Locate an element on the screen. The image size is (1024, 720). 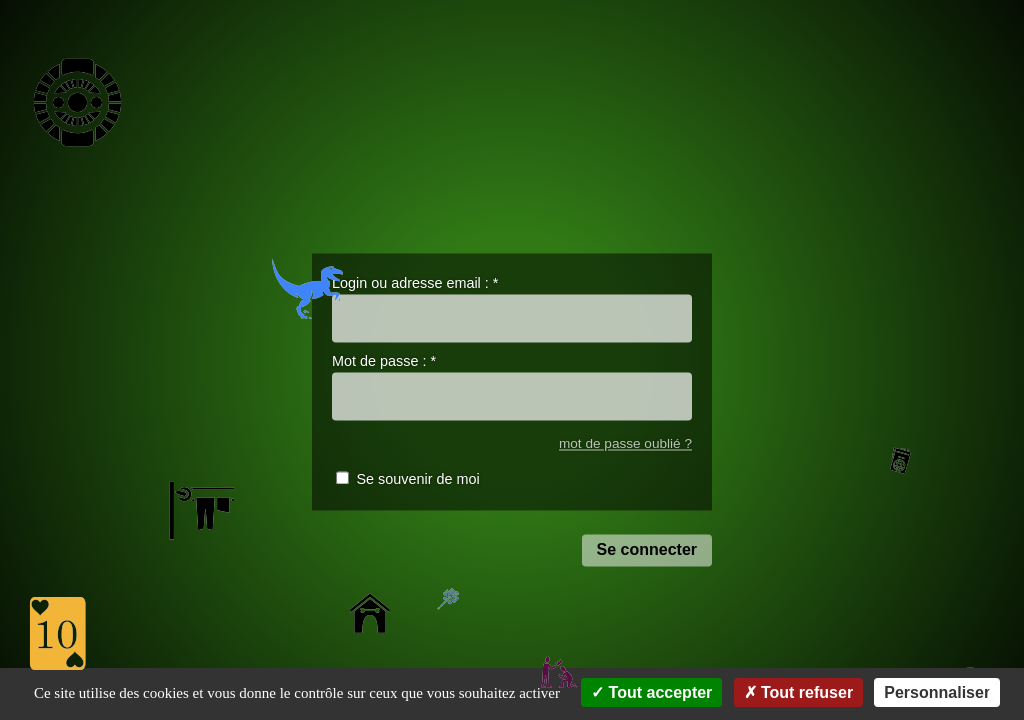
indicates a coronation or crowning ceremony event is located at coordinates (559, 672).